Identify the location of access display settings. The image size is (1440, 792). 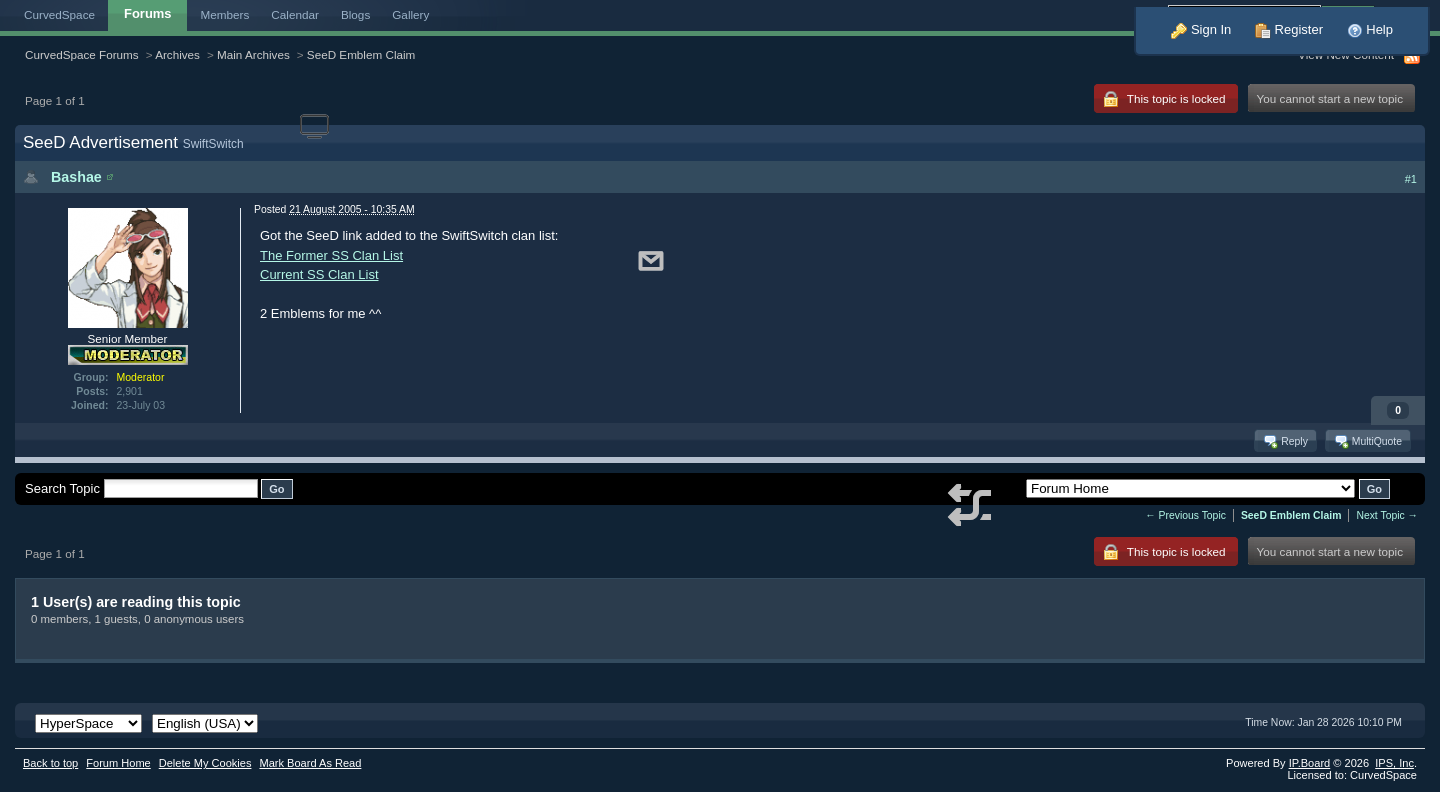
(314, 125).